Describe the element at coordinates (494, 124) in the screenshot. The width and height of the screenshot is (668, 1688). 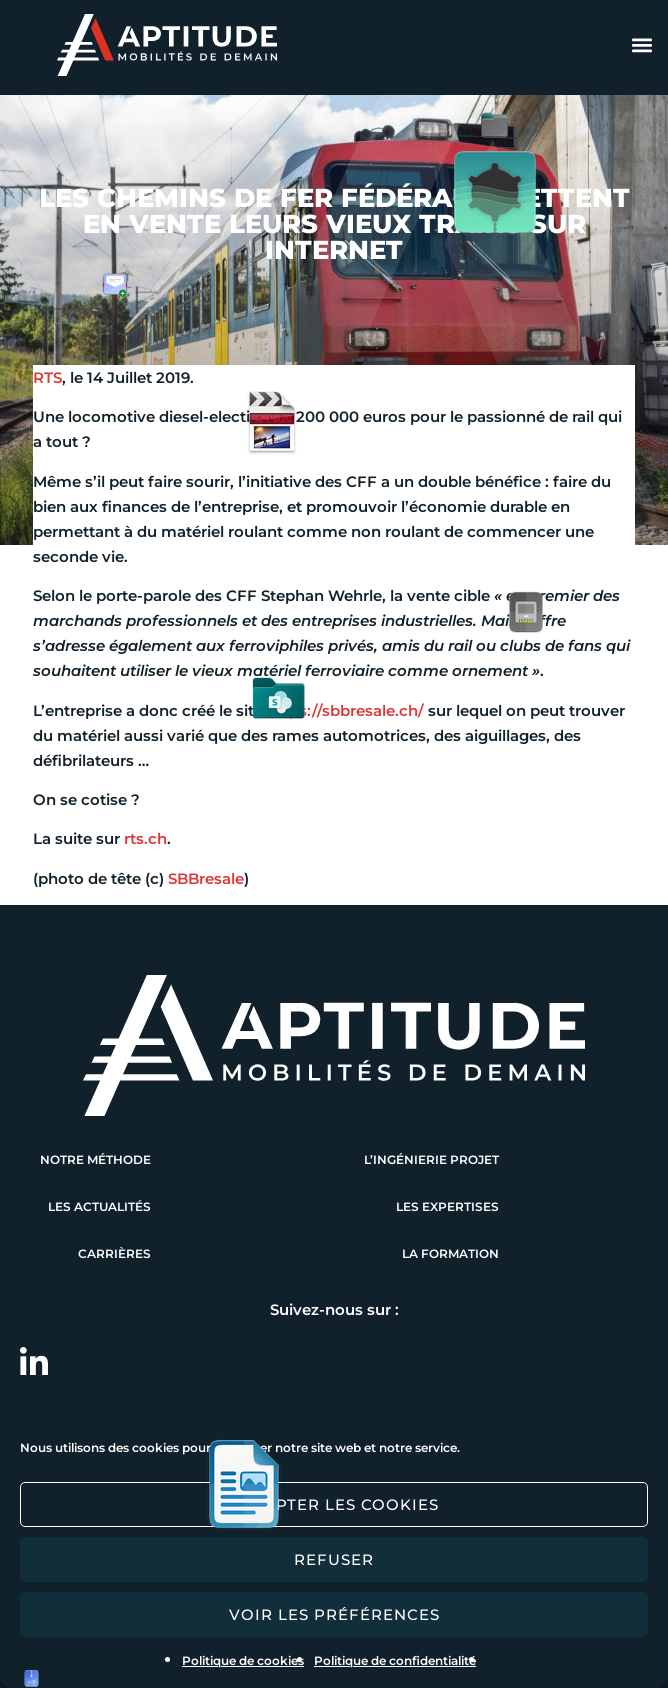
I see `open folder to view contents` at that location.